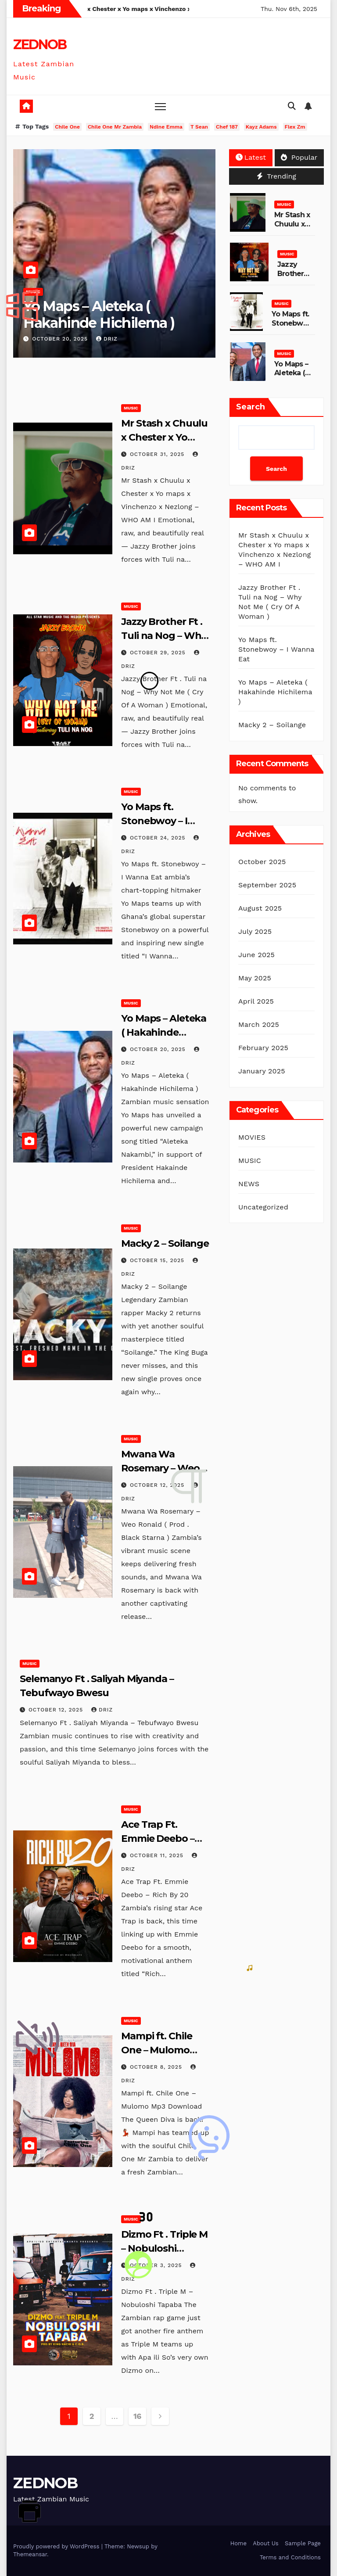 The height and width of the screenshot is (2576, 337). I want to click on access music library or audio files, so click(250, 1968).